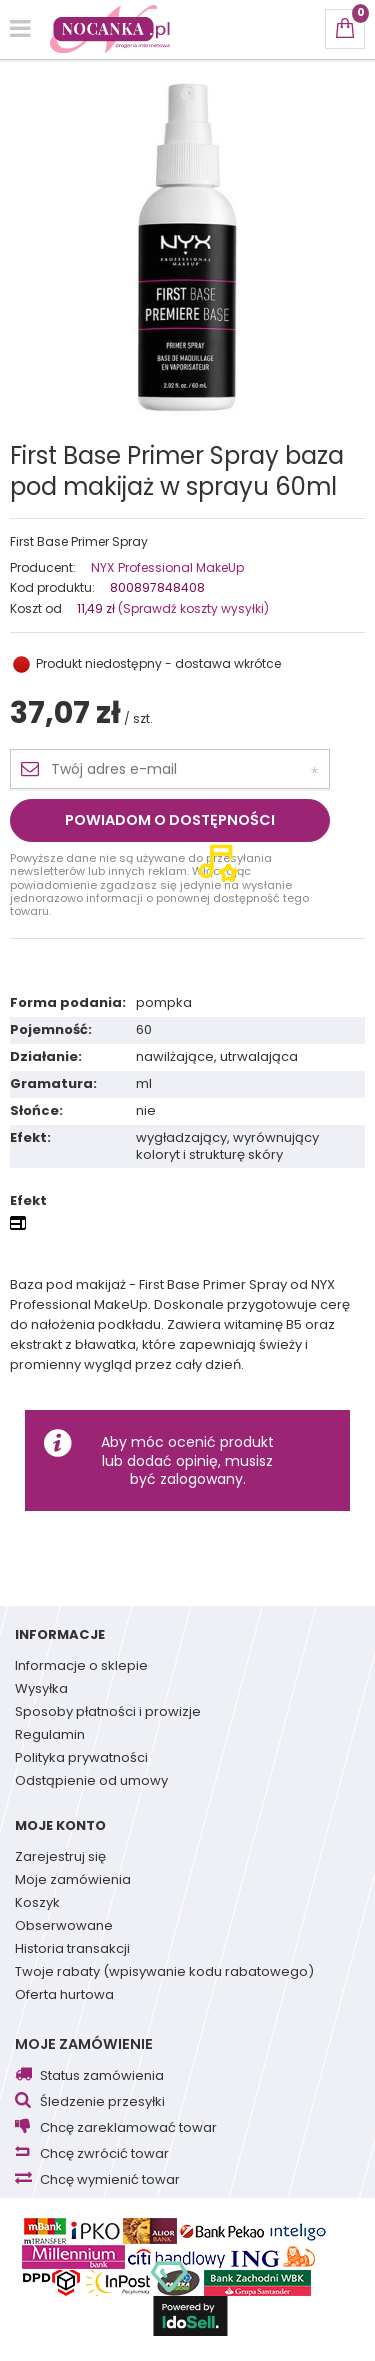  I want to click on indicates premium or pro membership status, so click(169, 2276).